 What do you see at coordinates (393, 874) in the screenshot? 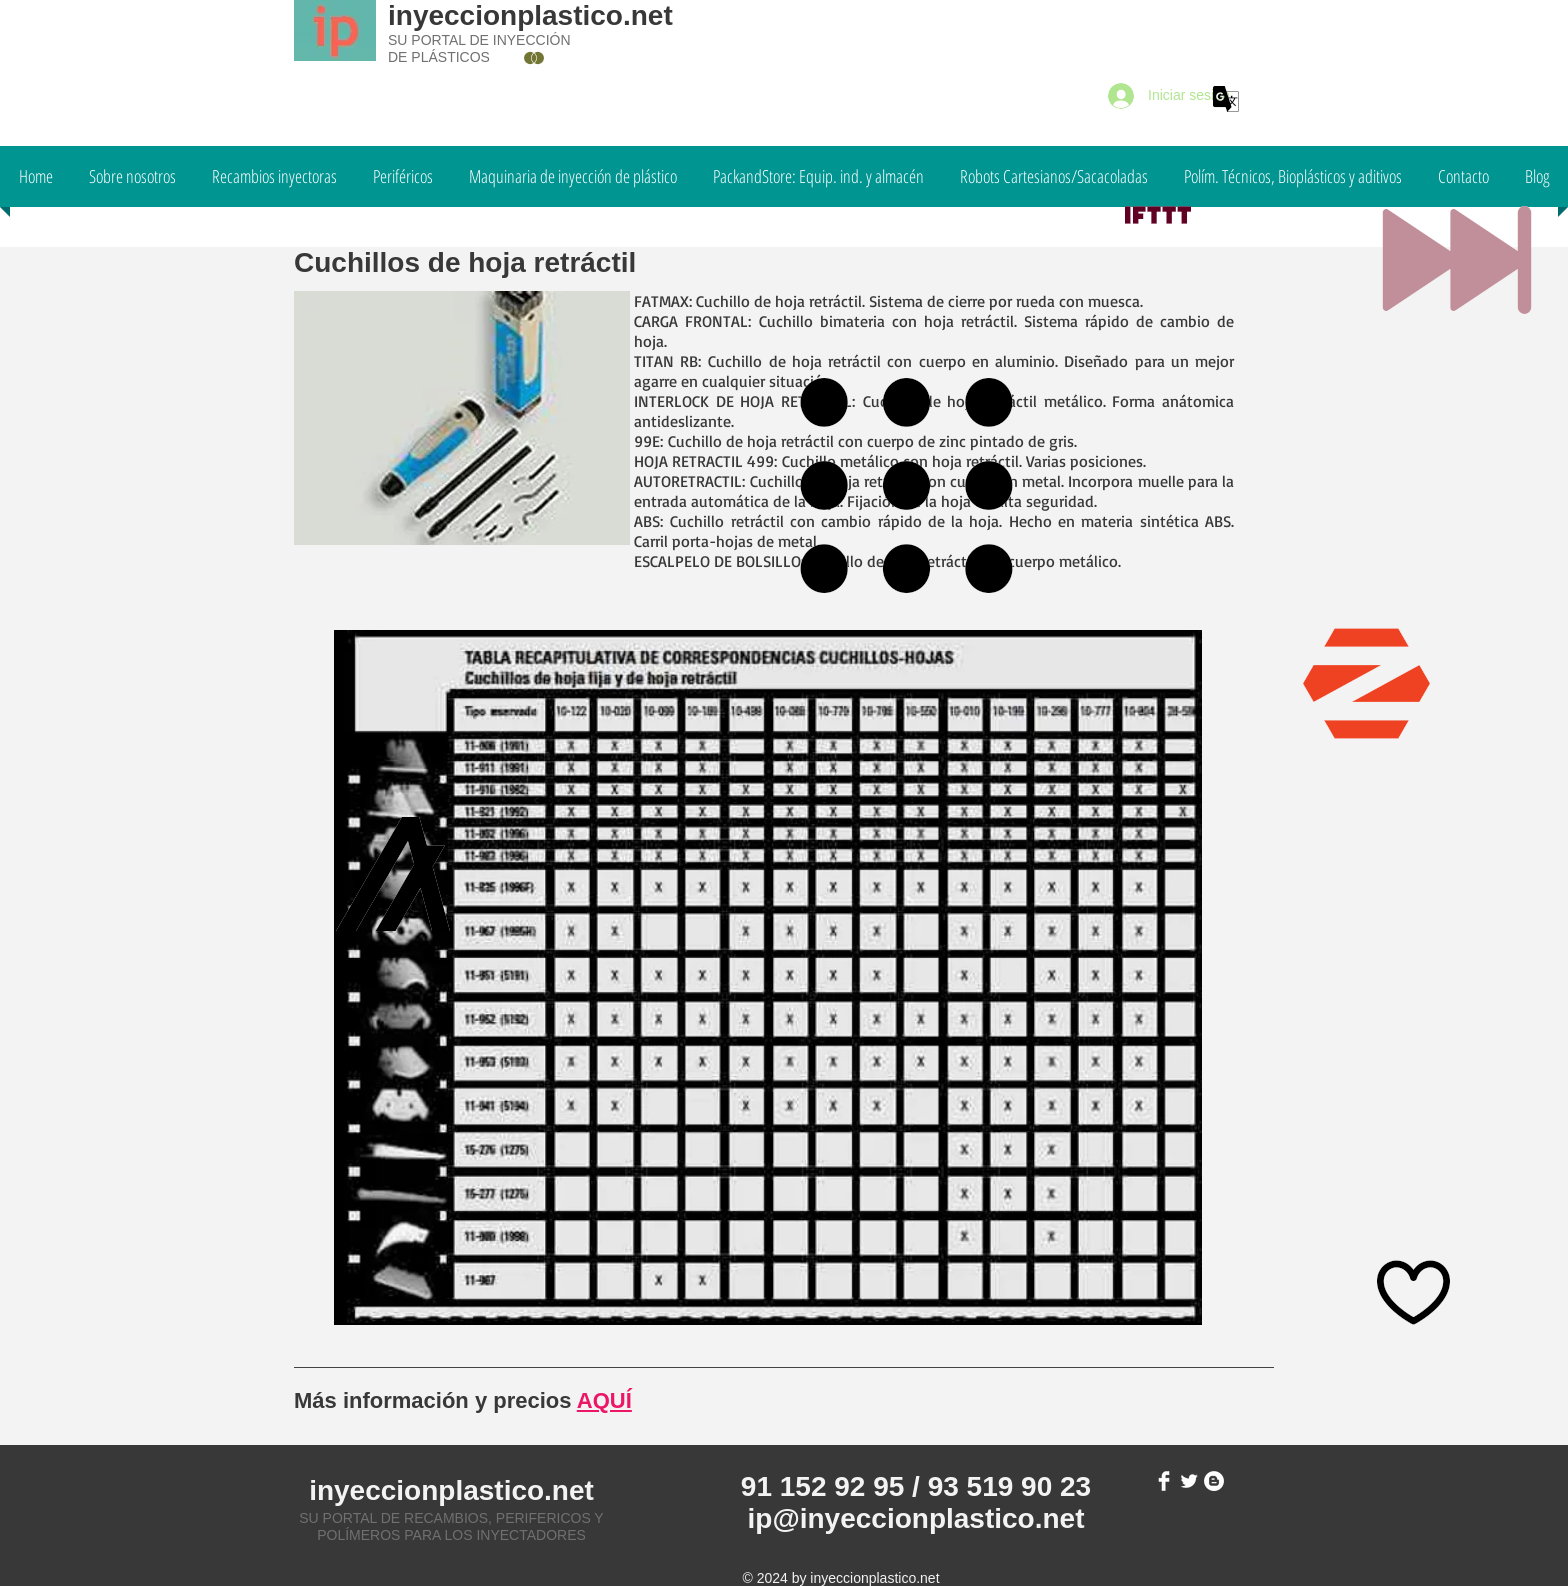
I see `algorand cryptocurrency or blockchain platform logo` at bounding box center [393, 874].